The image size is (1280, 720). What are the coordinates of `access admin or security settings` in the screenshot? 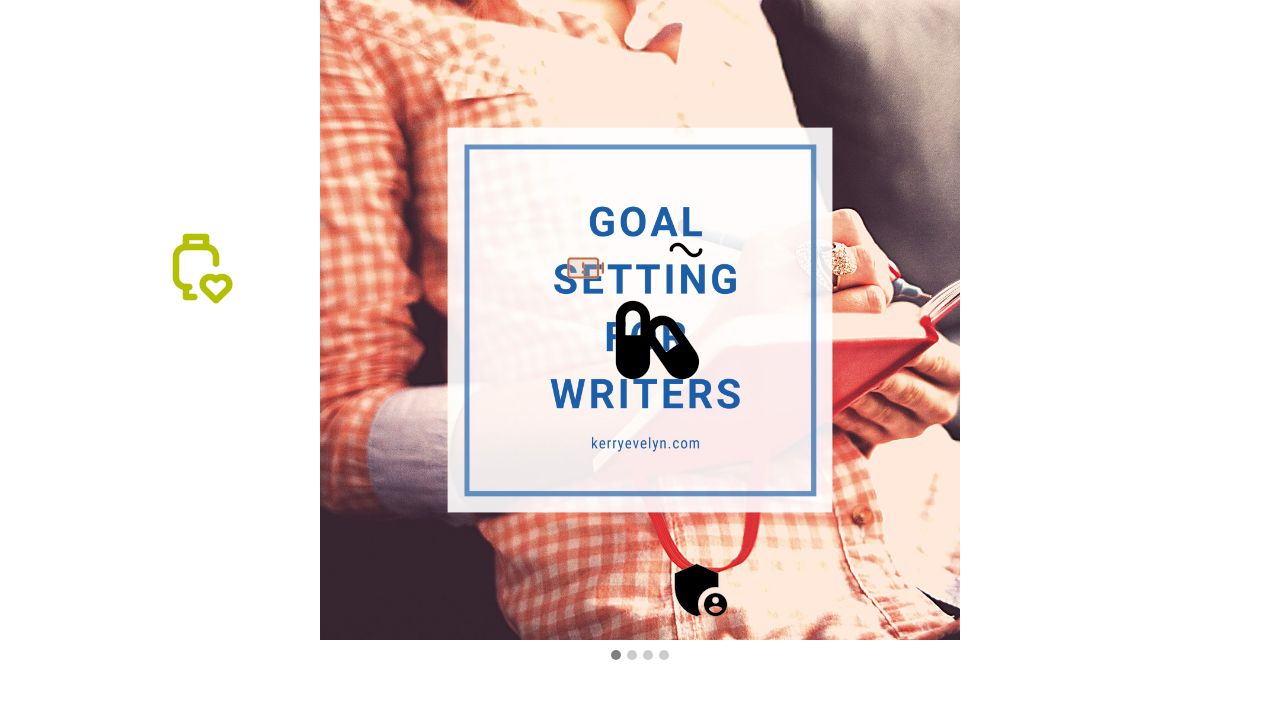 It's located at (701, 590).